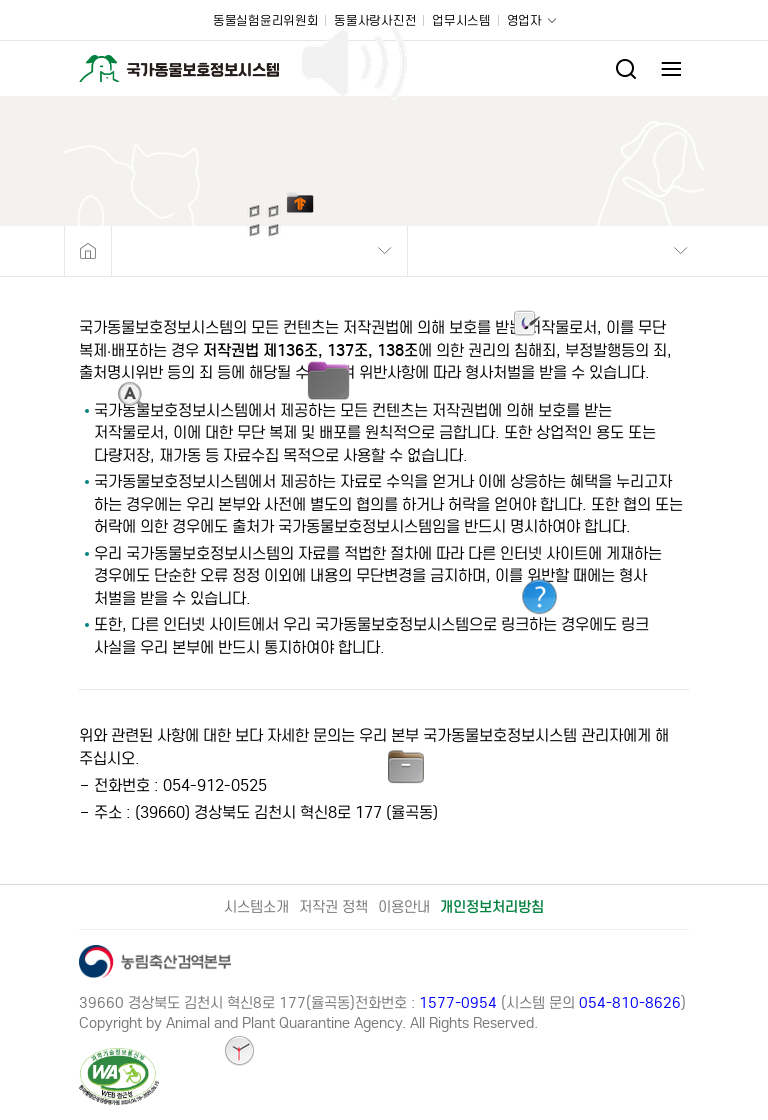  What do you see at coordinates (539, 596) in the screenshot?
I see `open help center or documentation` at bounding box center [539, 596].